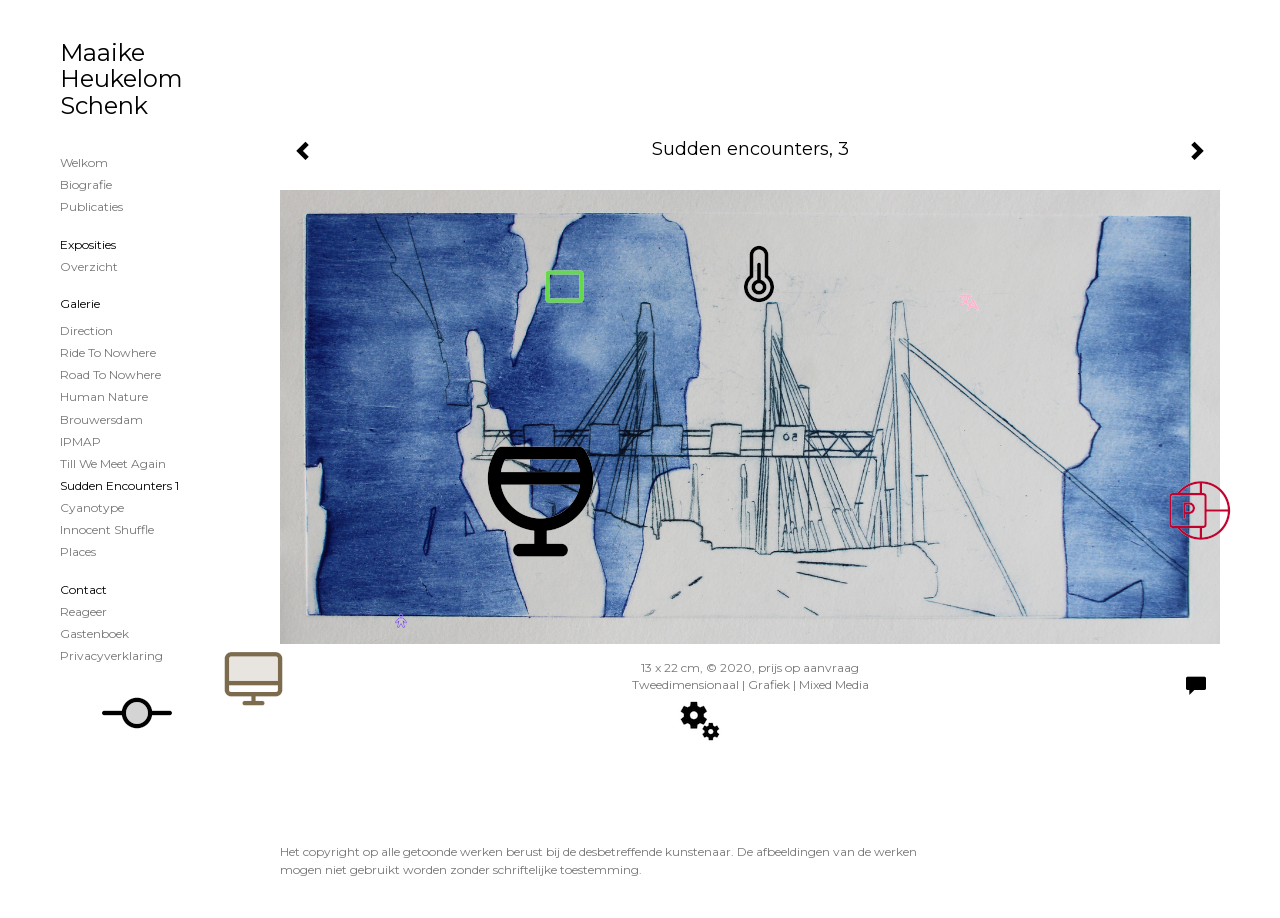  What do you see at coordinates (137, 713) in the screenshot?
I see `view commit history` at bounding box center [137, 713].